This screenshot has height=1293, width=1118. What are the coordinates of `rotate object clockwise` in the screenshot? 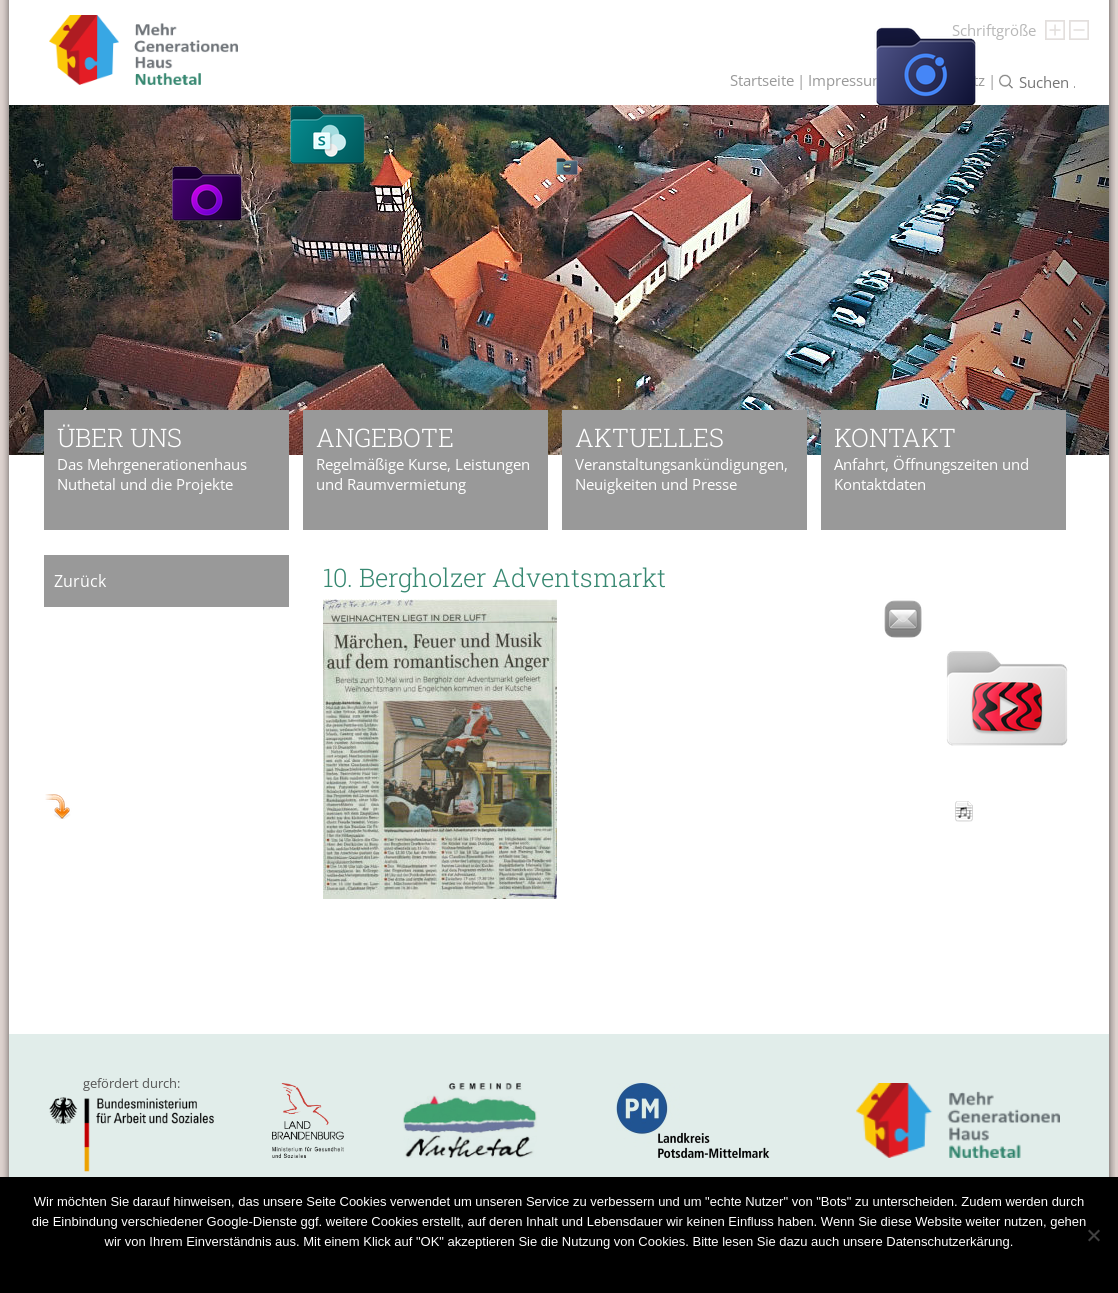 It's located at (58, 807).